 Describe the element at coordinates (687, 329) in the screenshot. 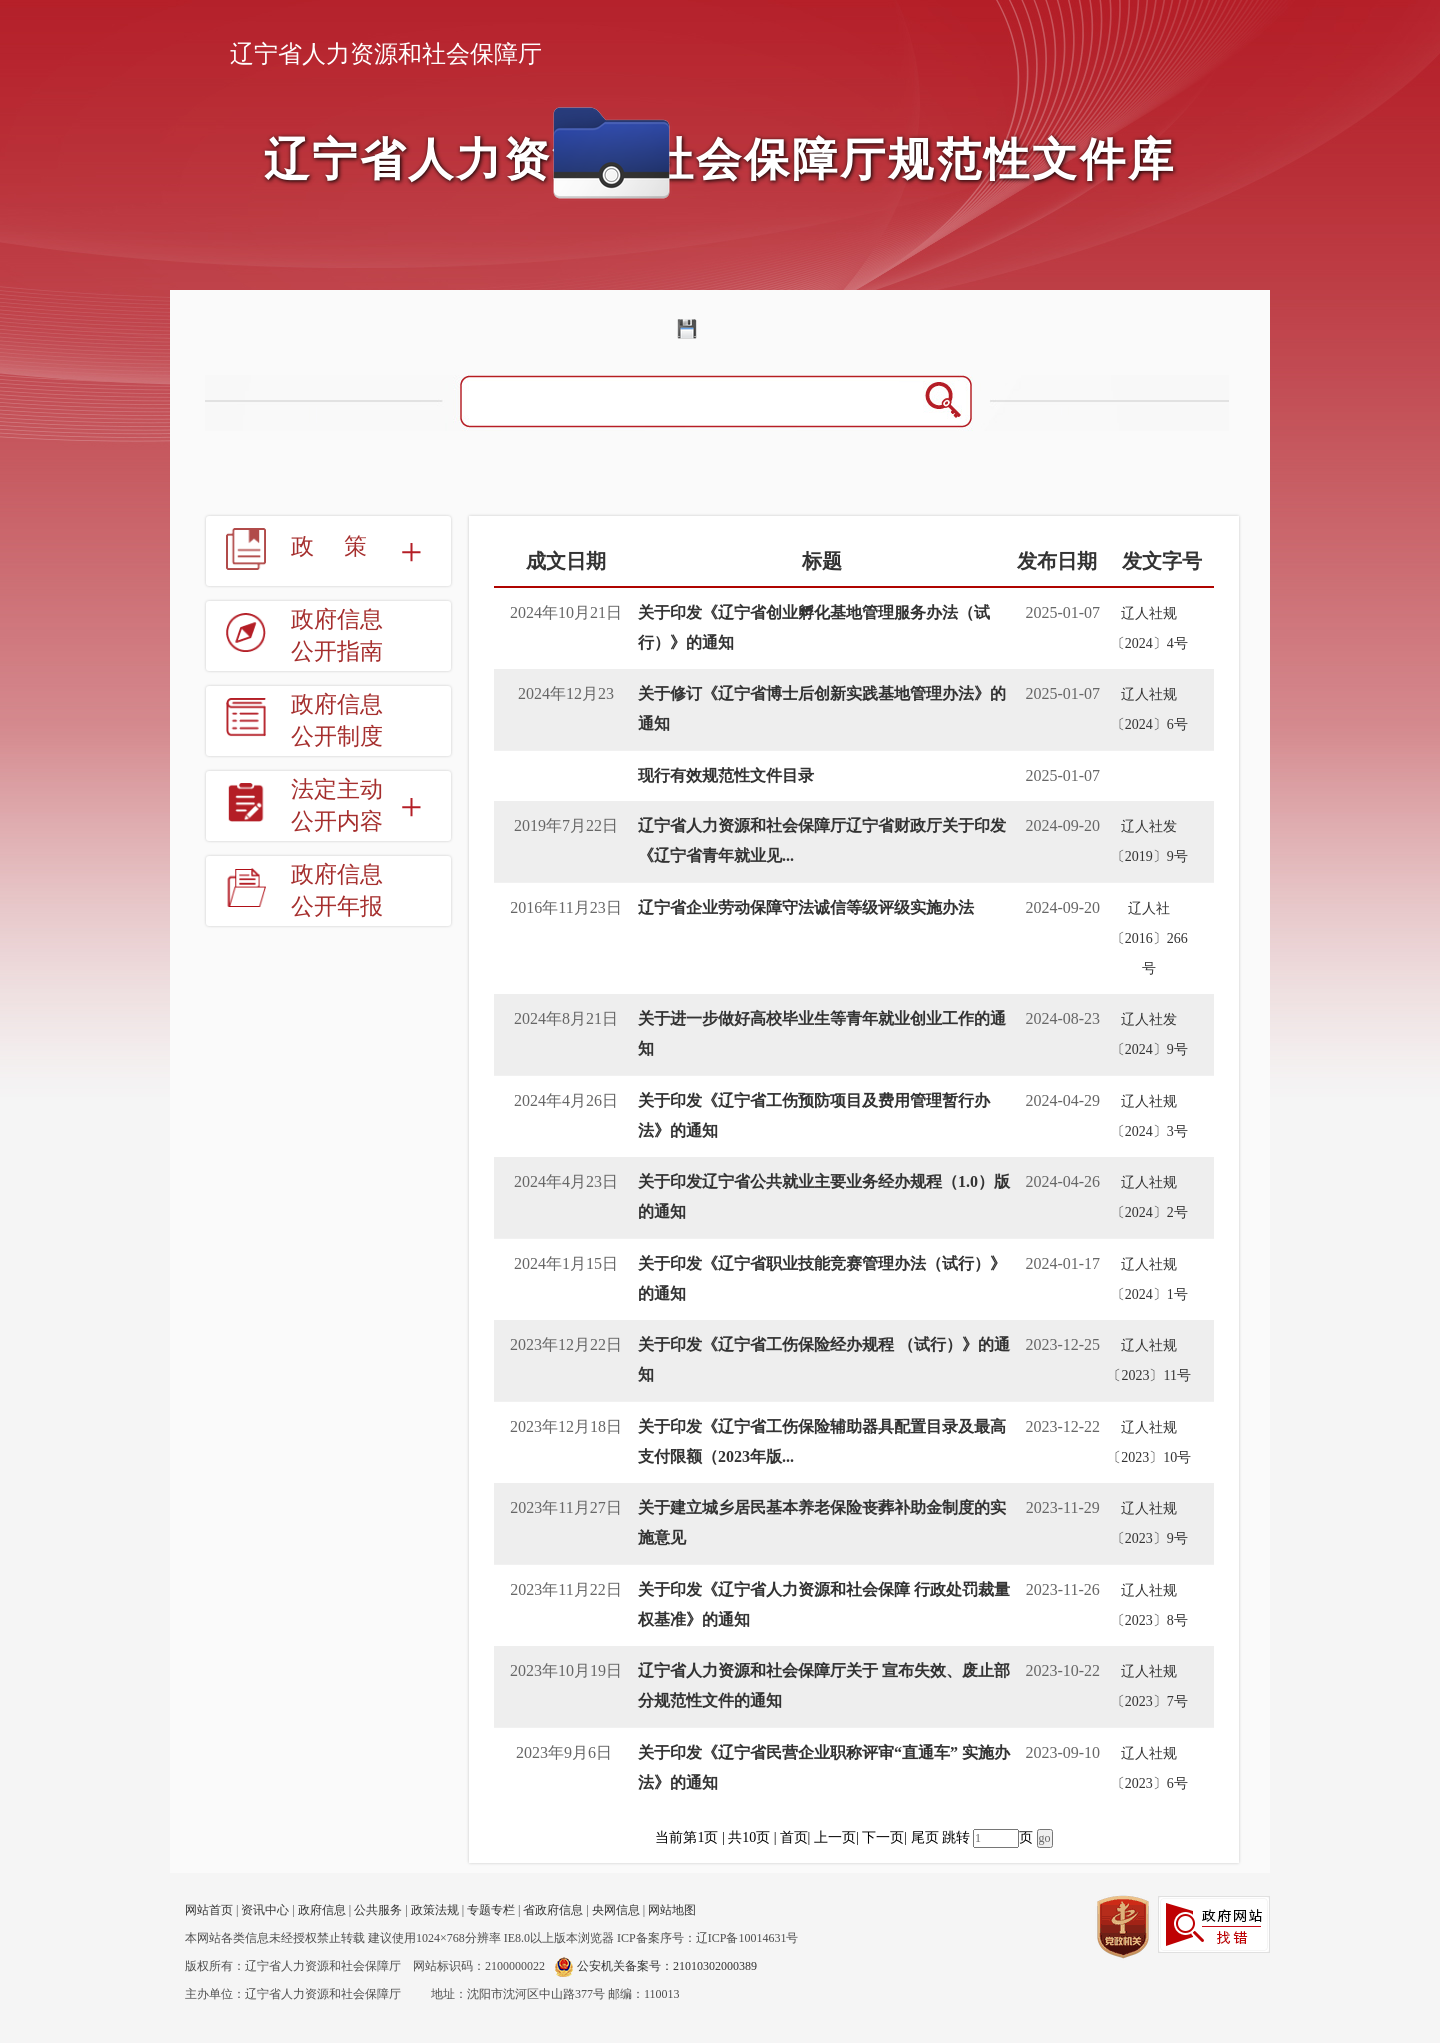

I see `save the current file or document` at that location.